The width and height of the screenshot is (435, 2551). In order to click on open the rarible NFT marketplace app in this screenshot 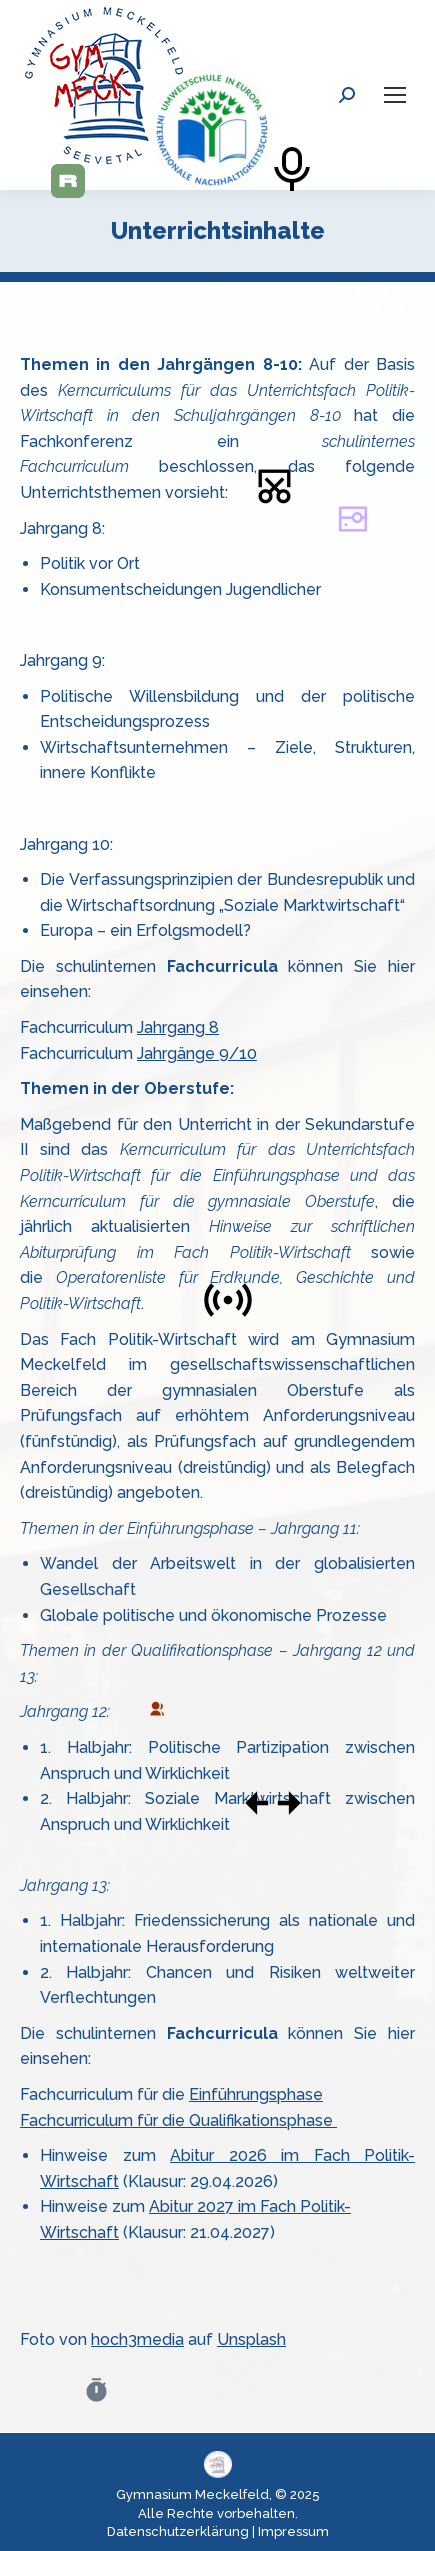, I will do `click(68, 181)`.